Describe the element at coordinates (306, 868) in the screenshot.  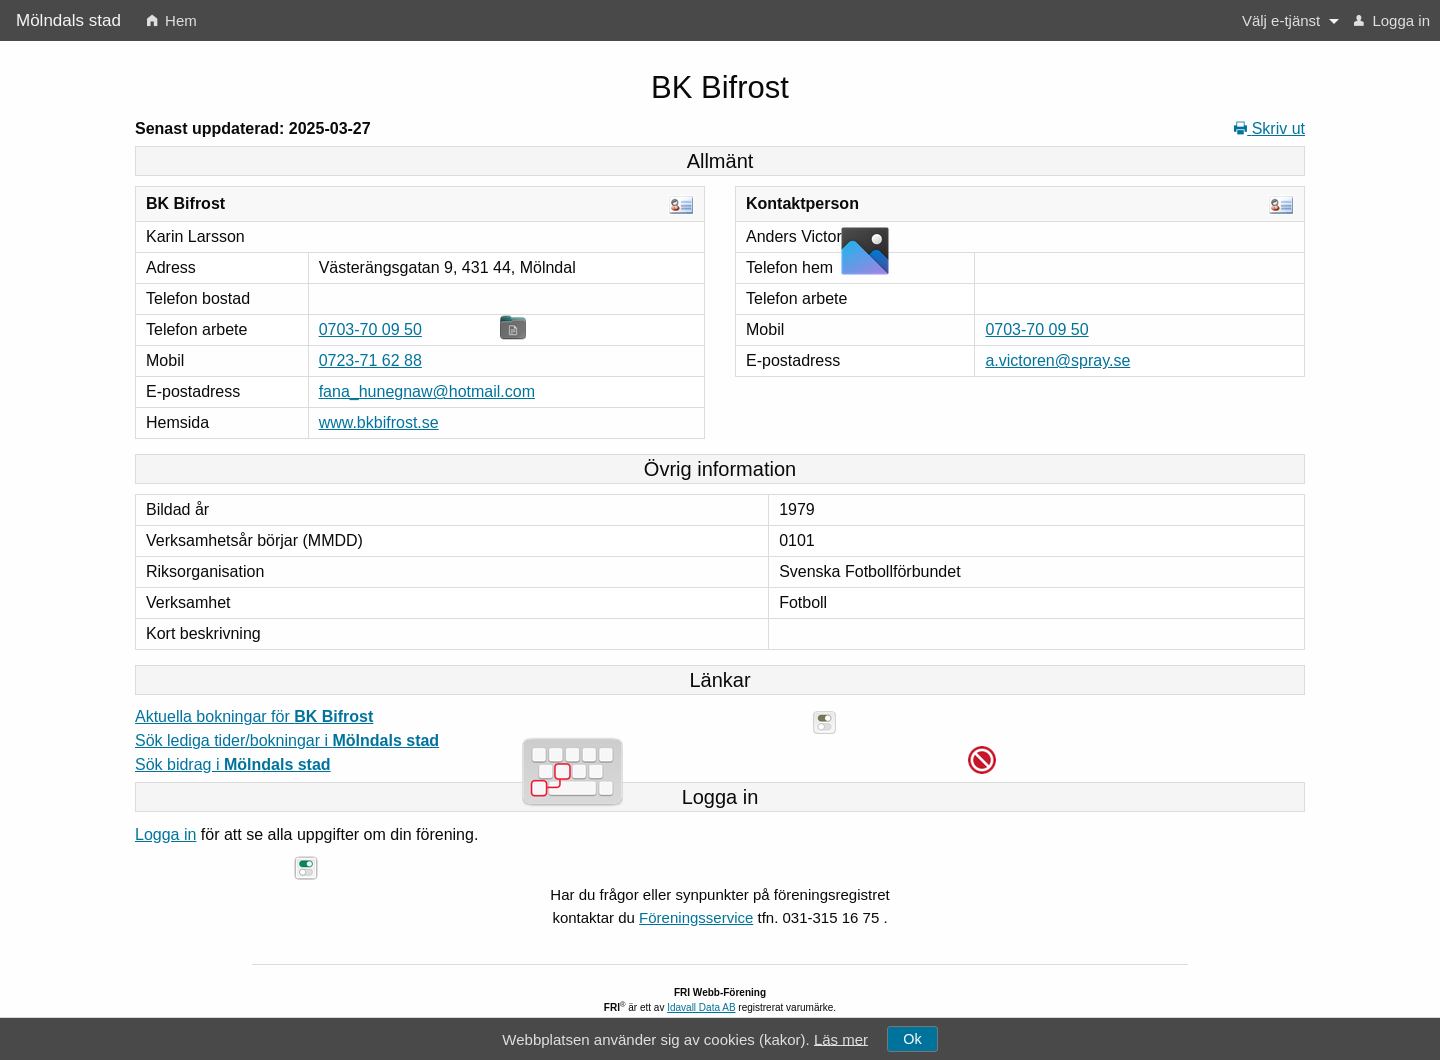
I see `open unity tweak tool settings` at that location.